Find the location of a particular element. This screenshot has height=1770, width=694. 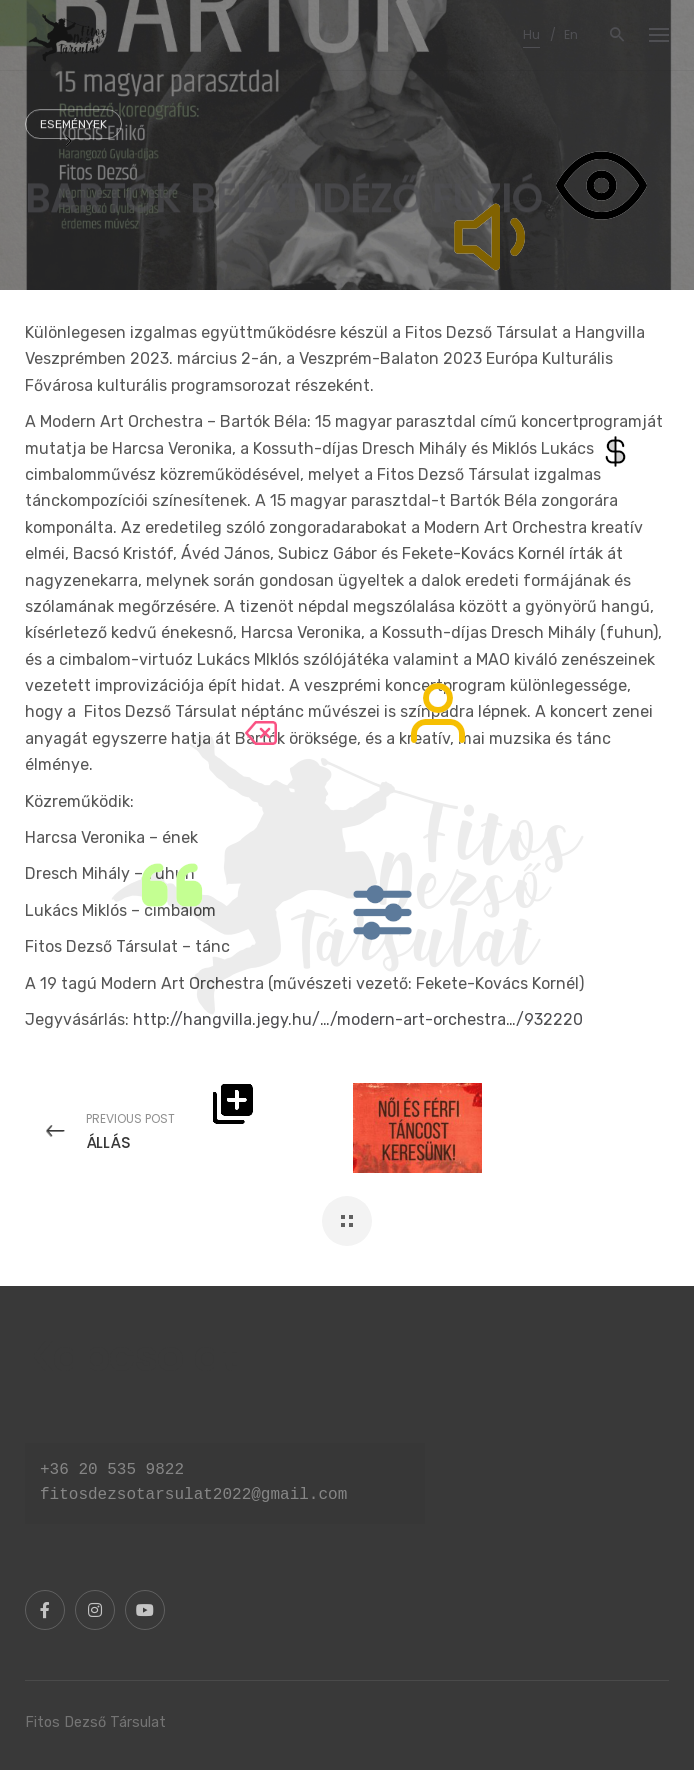

view or preview content is located at coordinates (601, 185).